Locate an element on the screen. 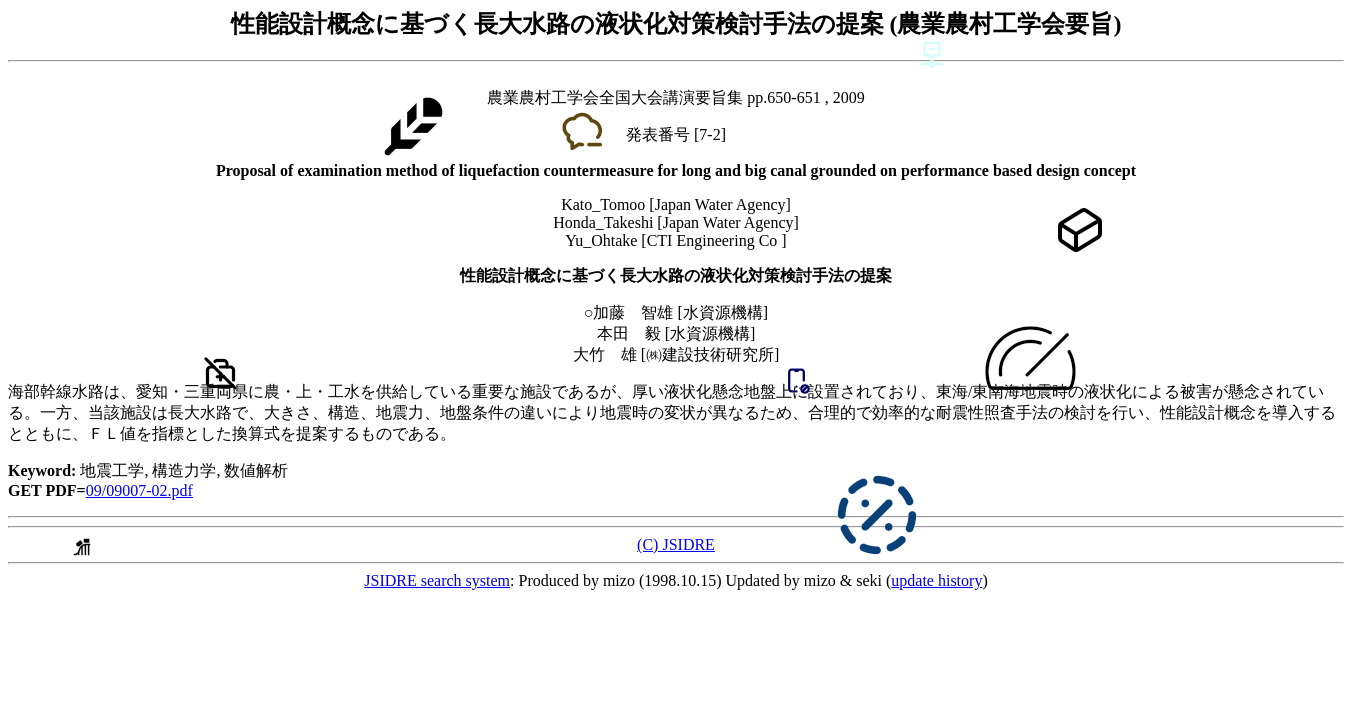  remove a message or conversation is located at coordinates (581, 131).